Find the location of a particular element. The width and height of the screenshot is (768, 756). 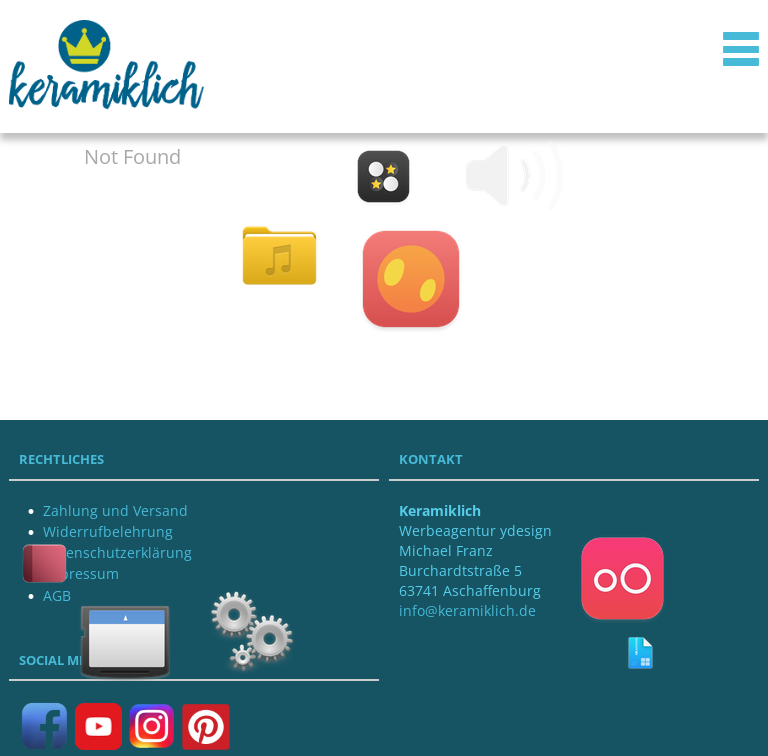

launch genymotion android emulator is located at coordinates (622, 578).